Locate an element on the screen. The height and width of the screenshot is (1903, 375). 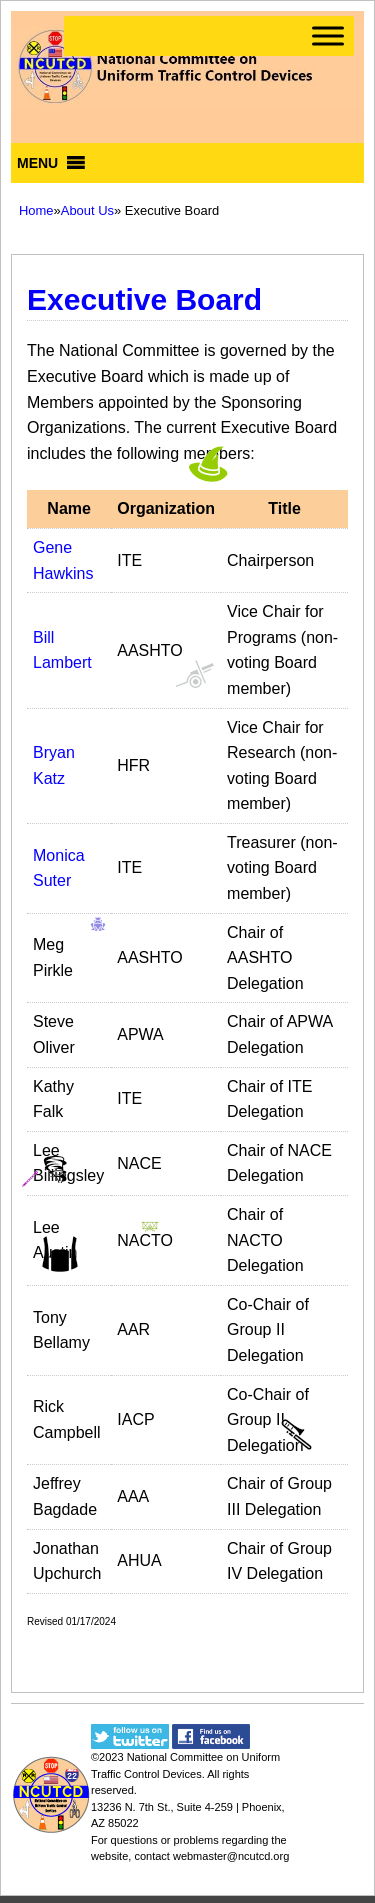
select wizard or mage character class is located at coordinates (208, 464).